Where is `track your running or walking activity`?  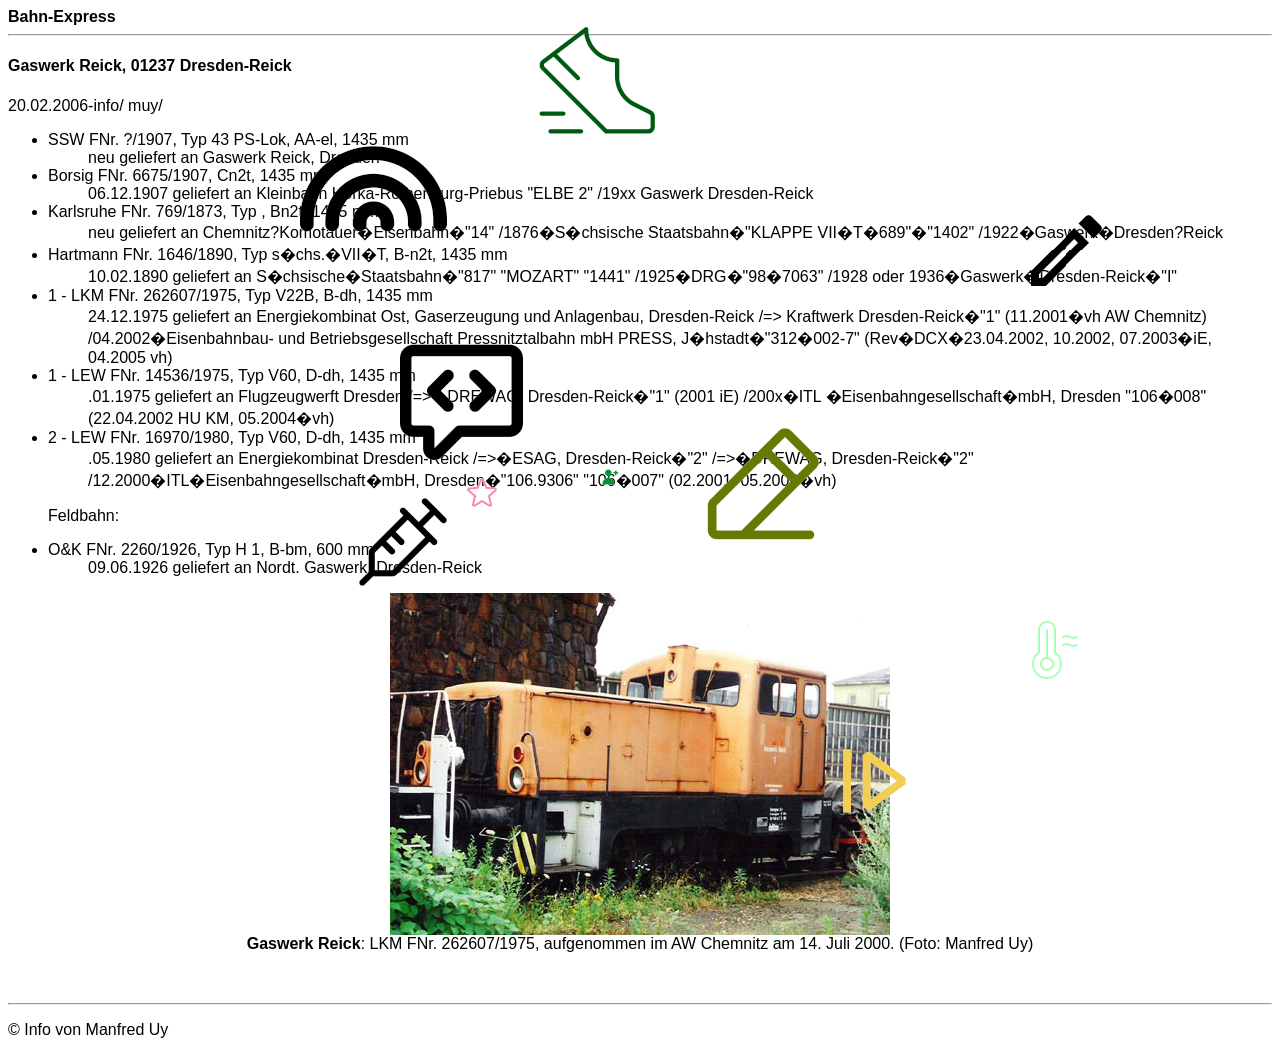 track your running or walking activity is located at coordinates (595, 87).